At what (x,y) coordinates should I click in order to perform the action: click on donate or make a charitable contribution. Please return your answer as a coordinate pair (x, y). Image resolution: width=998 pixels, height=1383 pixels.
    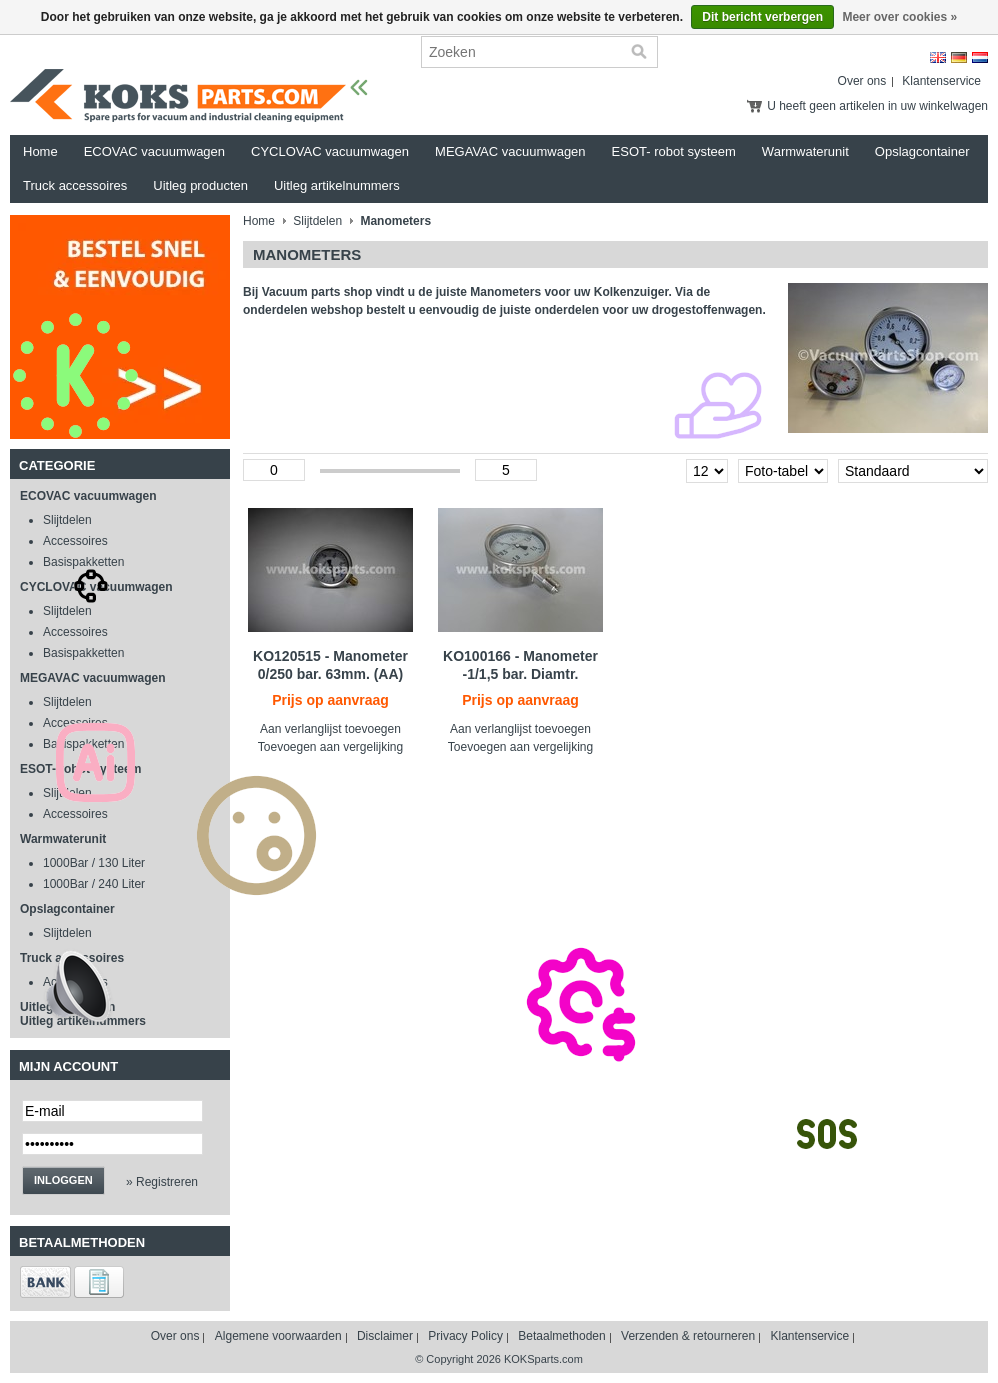
    Looking at the image, I should click on (721, 407).